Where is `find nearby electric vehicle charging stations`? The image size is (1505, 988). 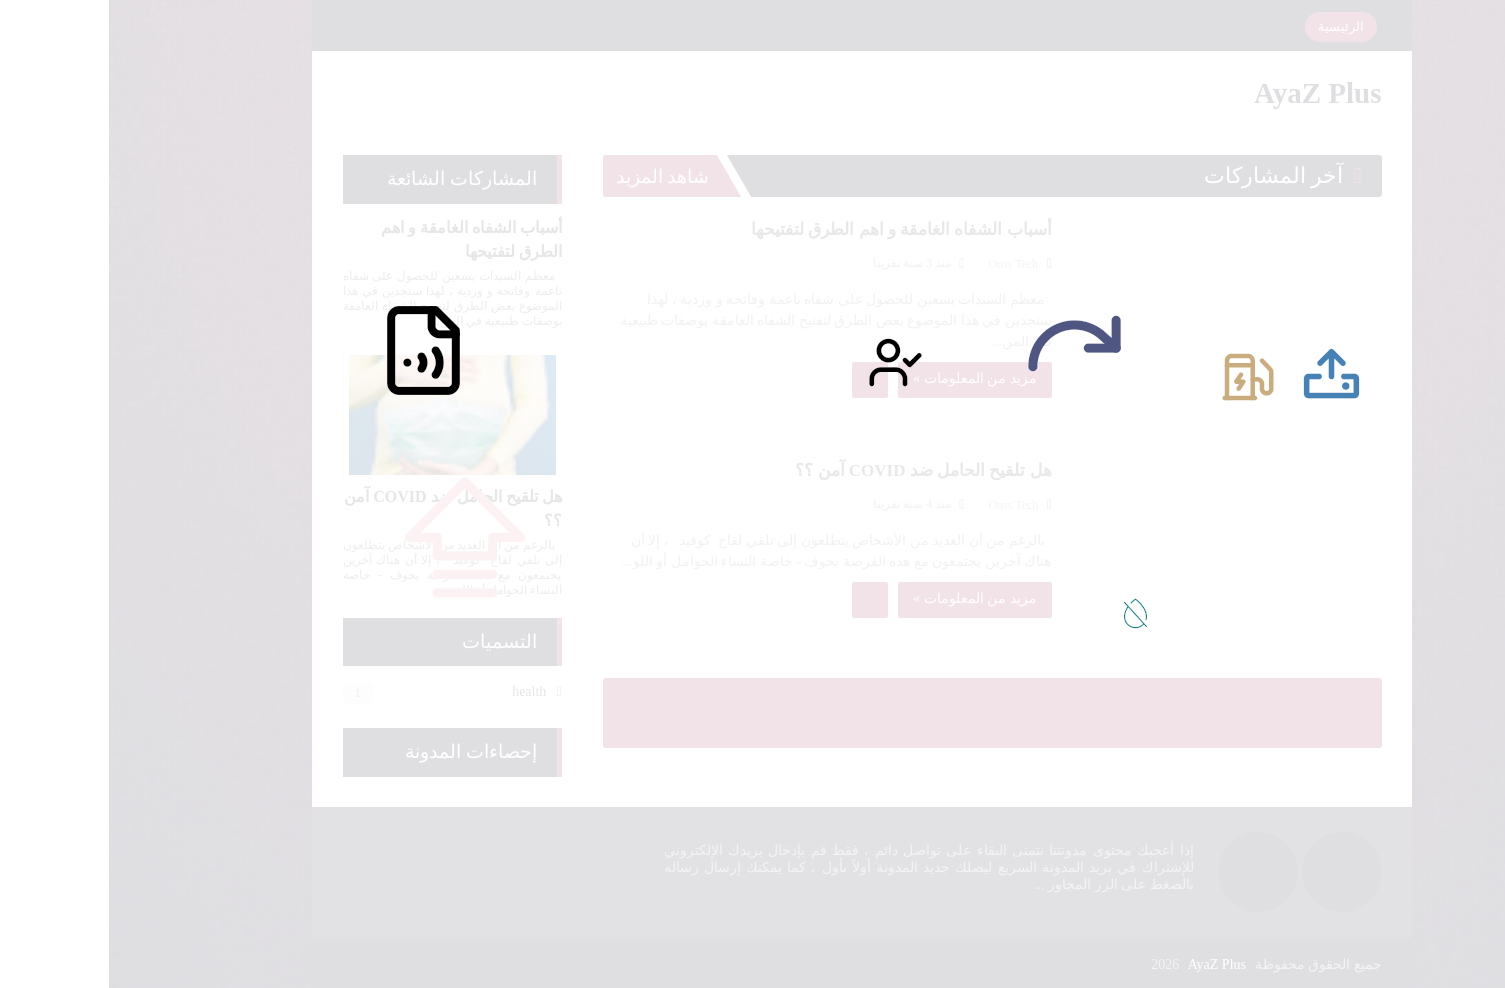
find nearby electric vehicle charging stations is located at coordinates (1248, 377).